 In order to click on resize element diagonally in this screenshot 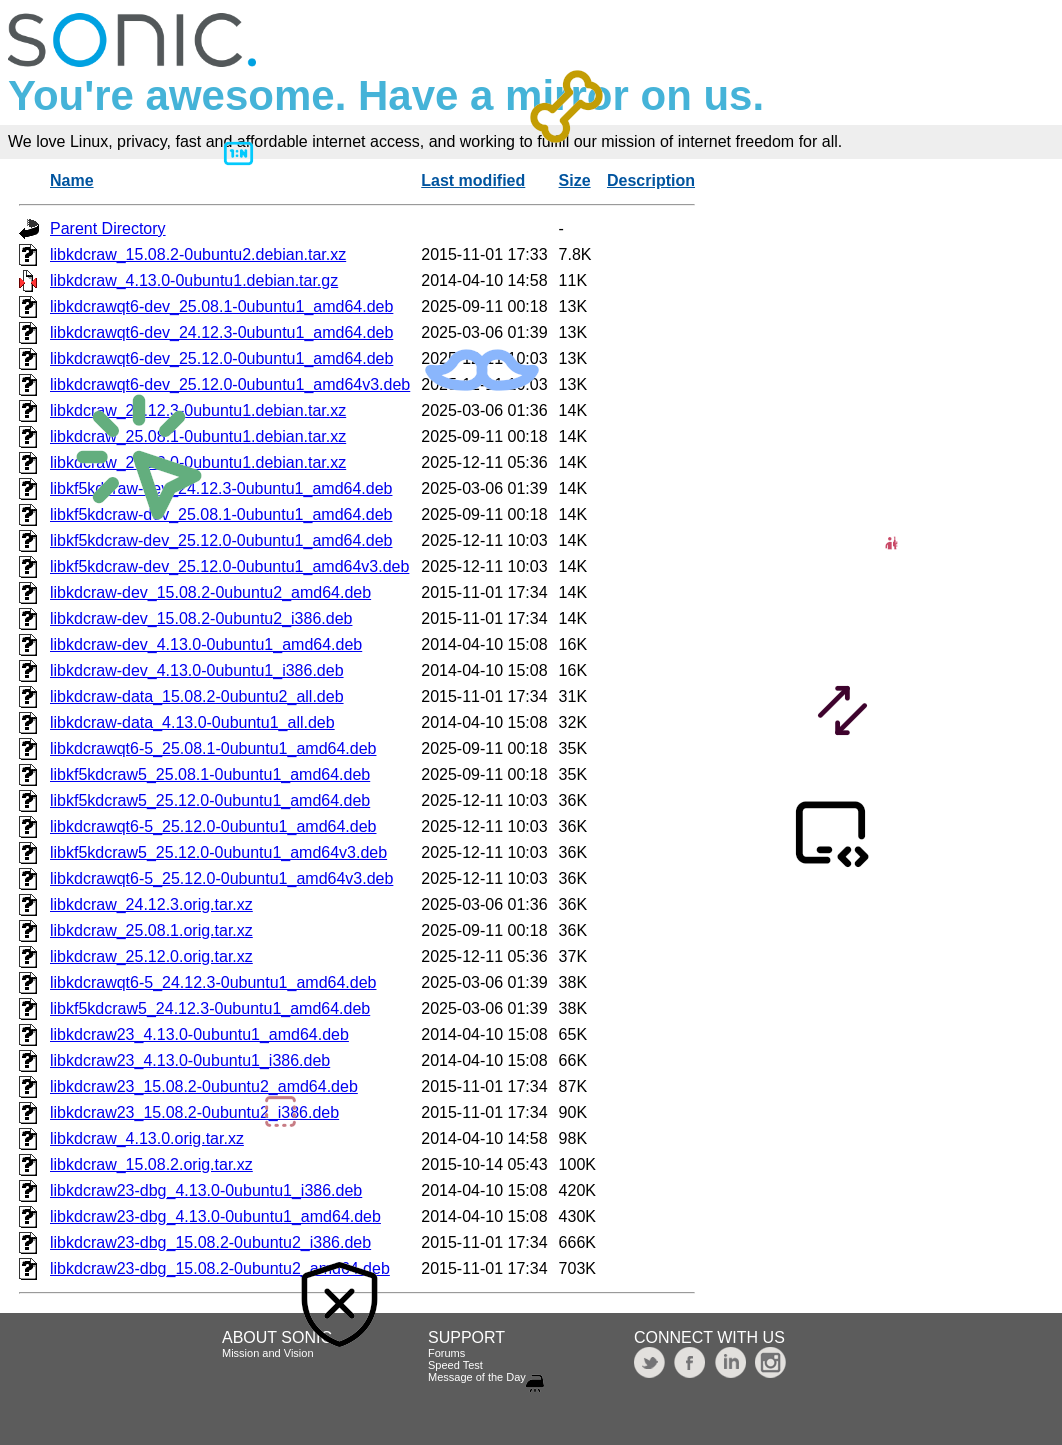, I will do `click(842, 710)`.